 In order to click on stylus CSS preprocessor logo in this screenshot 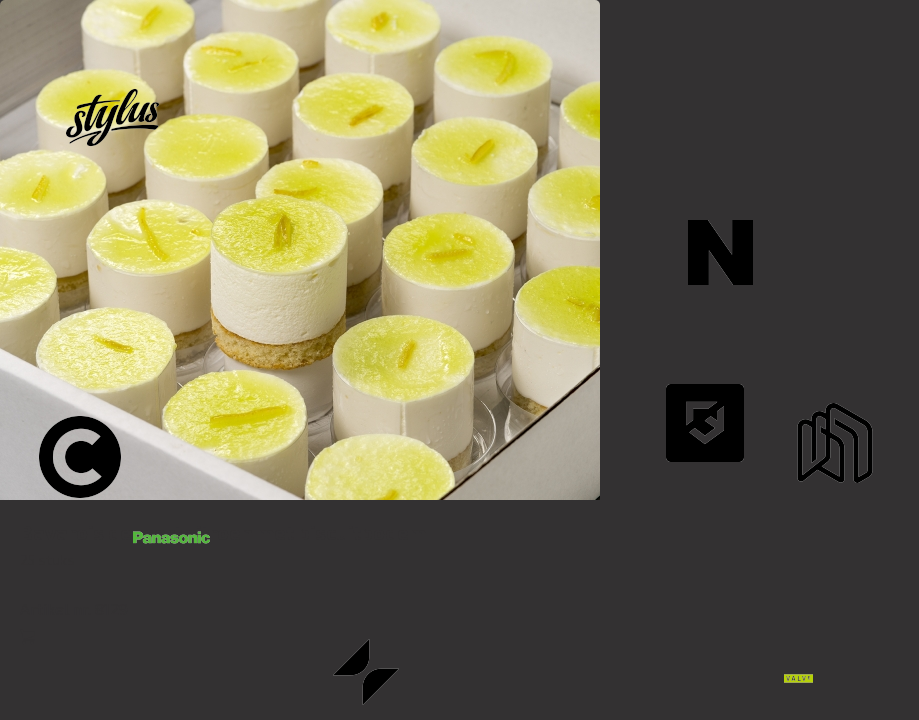, I will do `click(112, 117)`.